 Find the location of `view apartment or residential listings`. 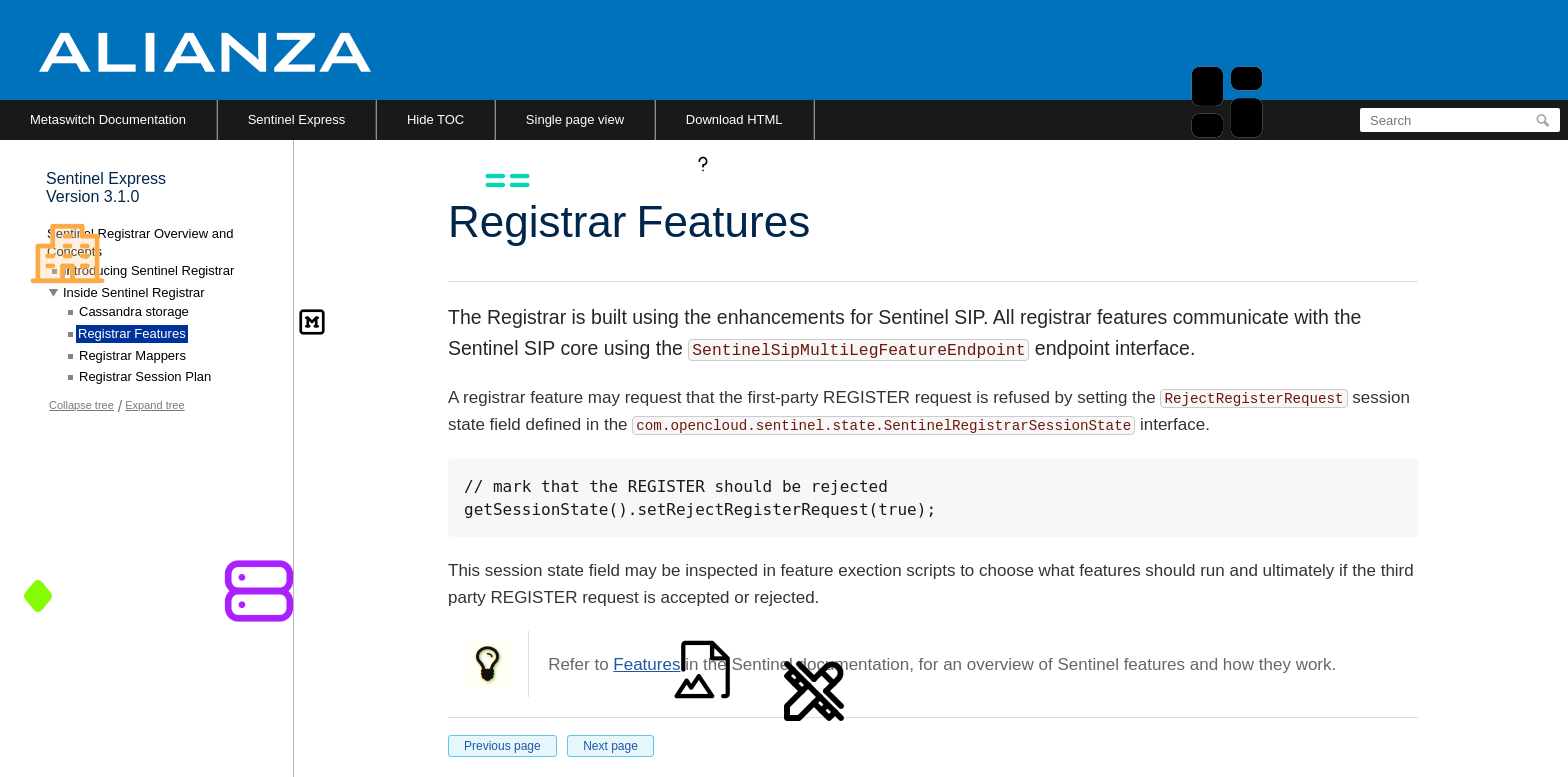

view apartment or residential listings is located at coordinates (67, 253).